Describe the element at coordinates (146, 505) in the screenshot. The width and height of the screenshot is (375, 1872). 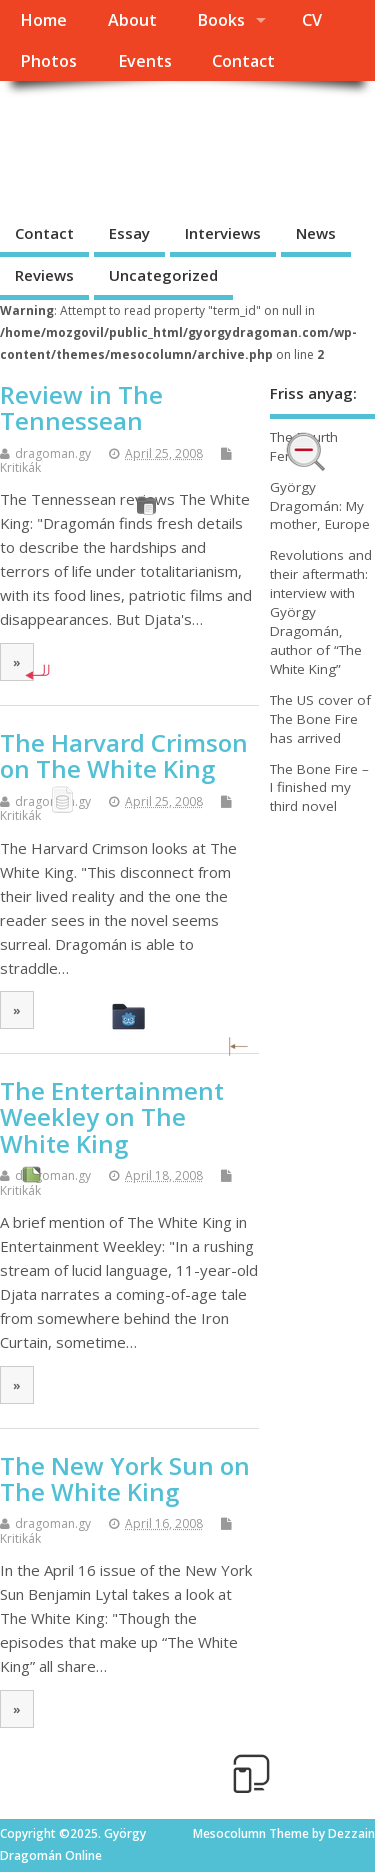
I see `open a file or document` at that location.